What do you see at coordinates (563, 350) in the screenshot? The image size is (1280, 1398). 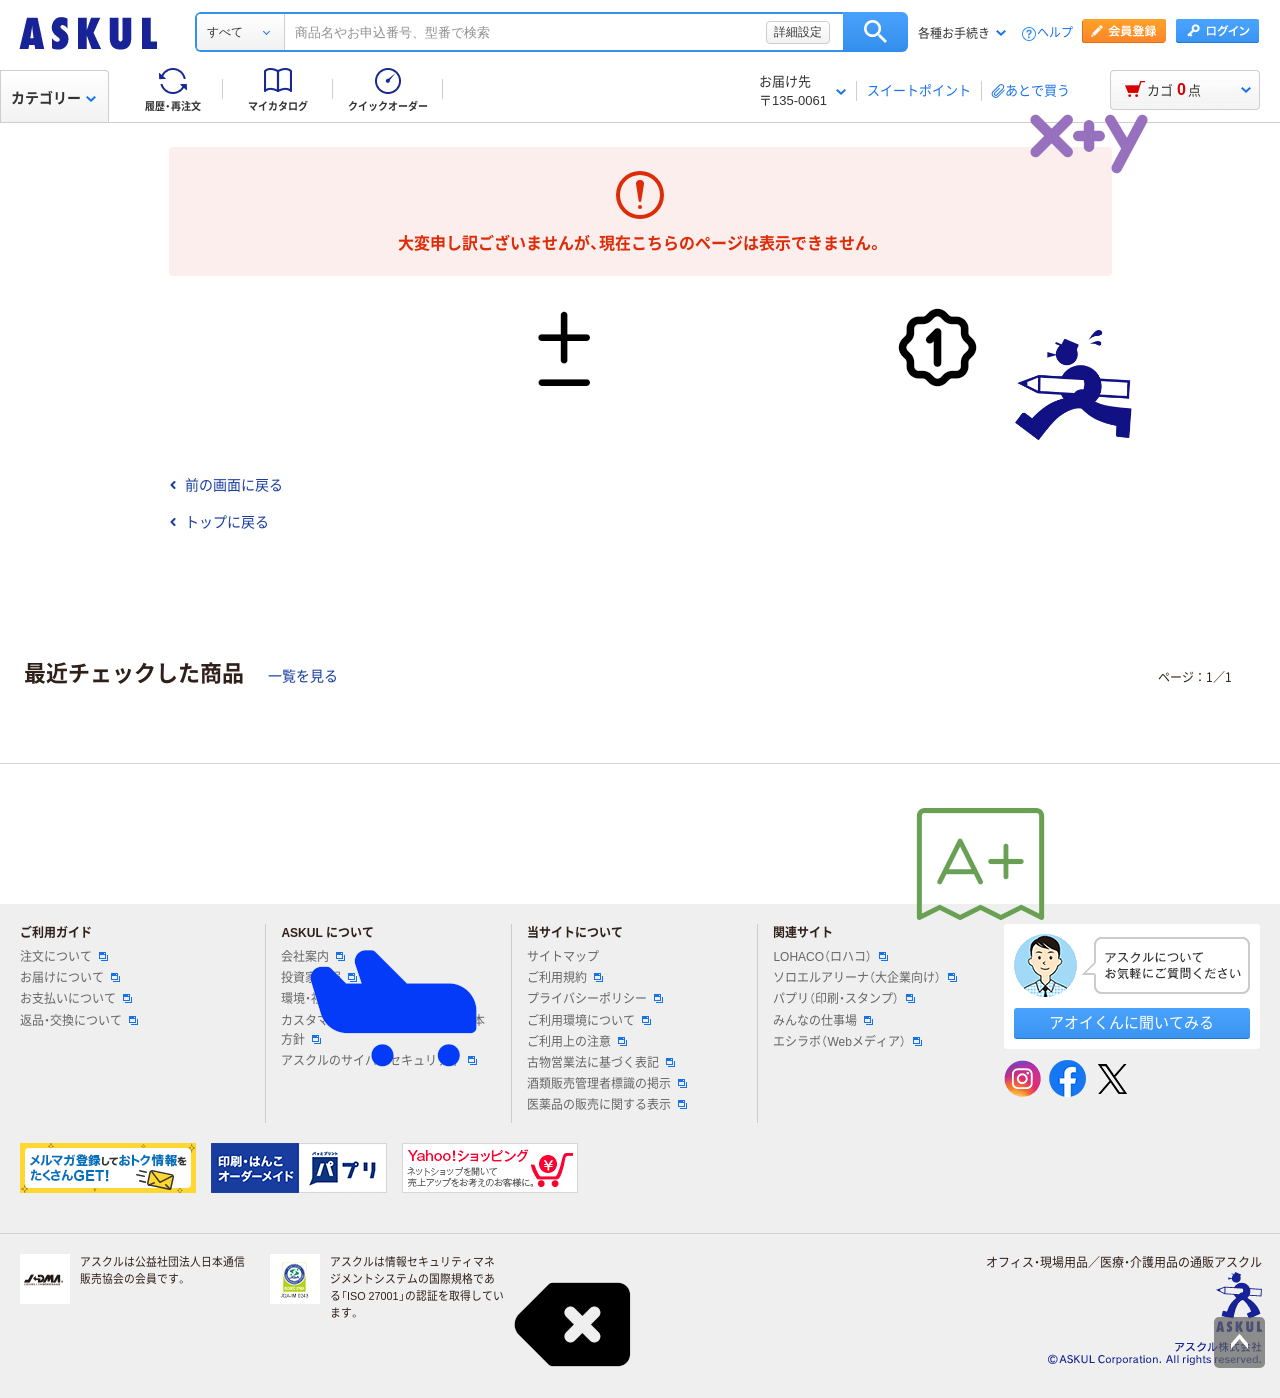 I see `view code differences or changes` at bounding box center [563, 350].